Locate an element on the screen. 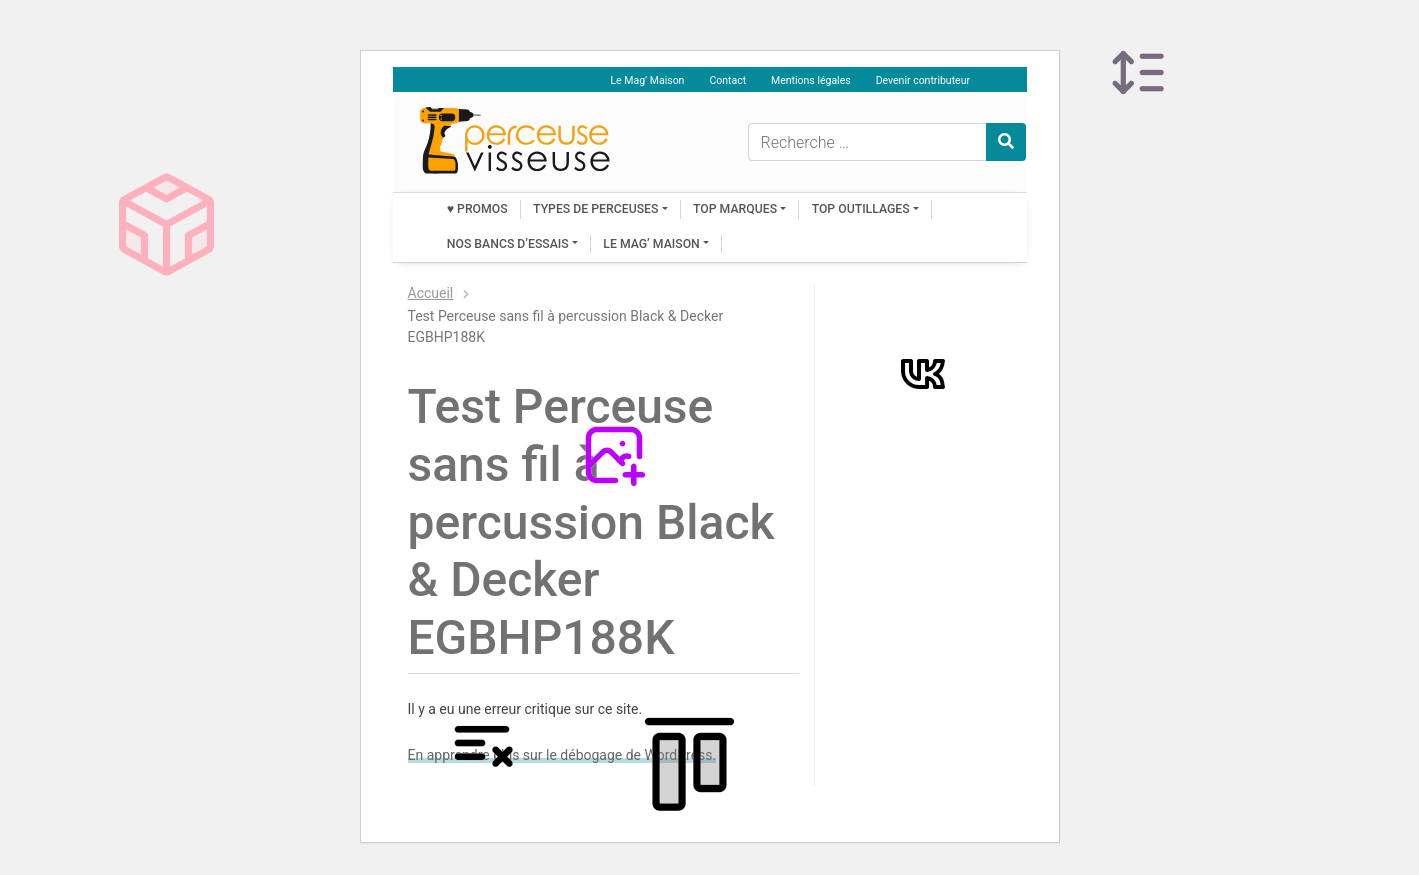 The height and width of the screenshot is (875, 1419). open VK social network is located at coordinates (923, 373).